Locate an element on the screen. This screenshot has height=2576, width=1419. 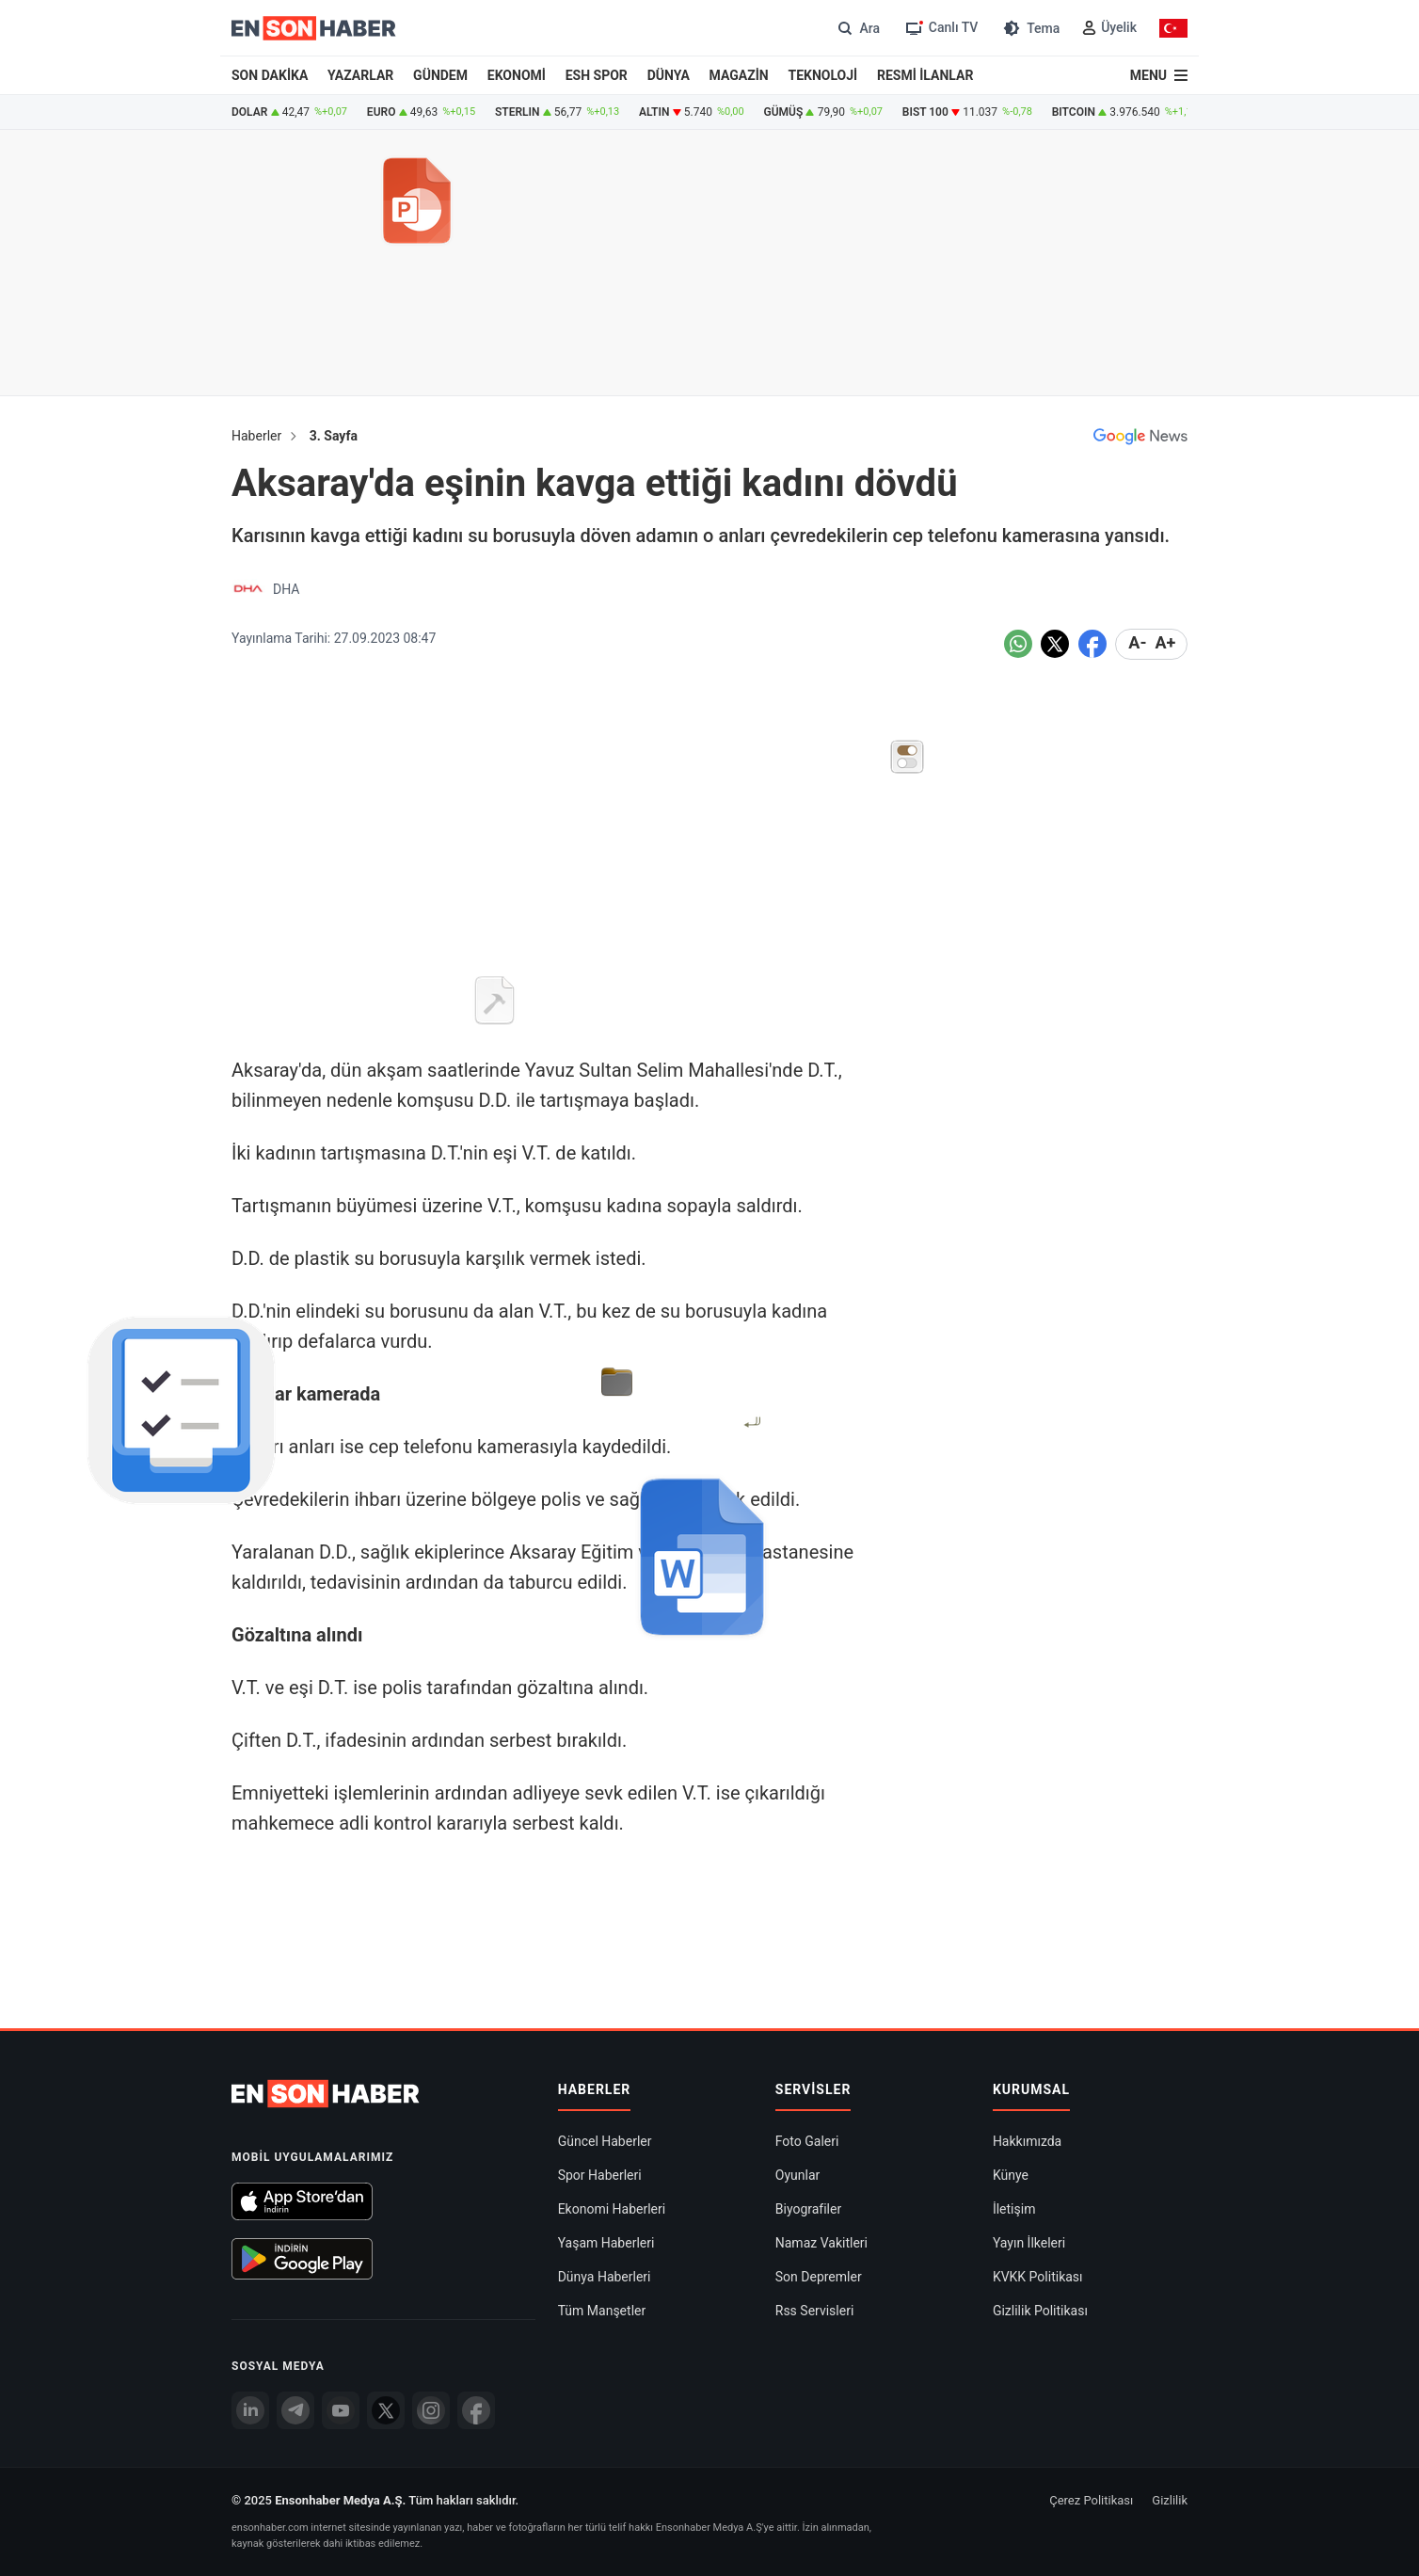
open a microsoft word document is located at coordinates (702, 1557).